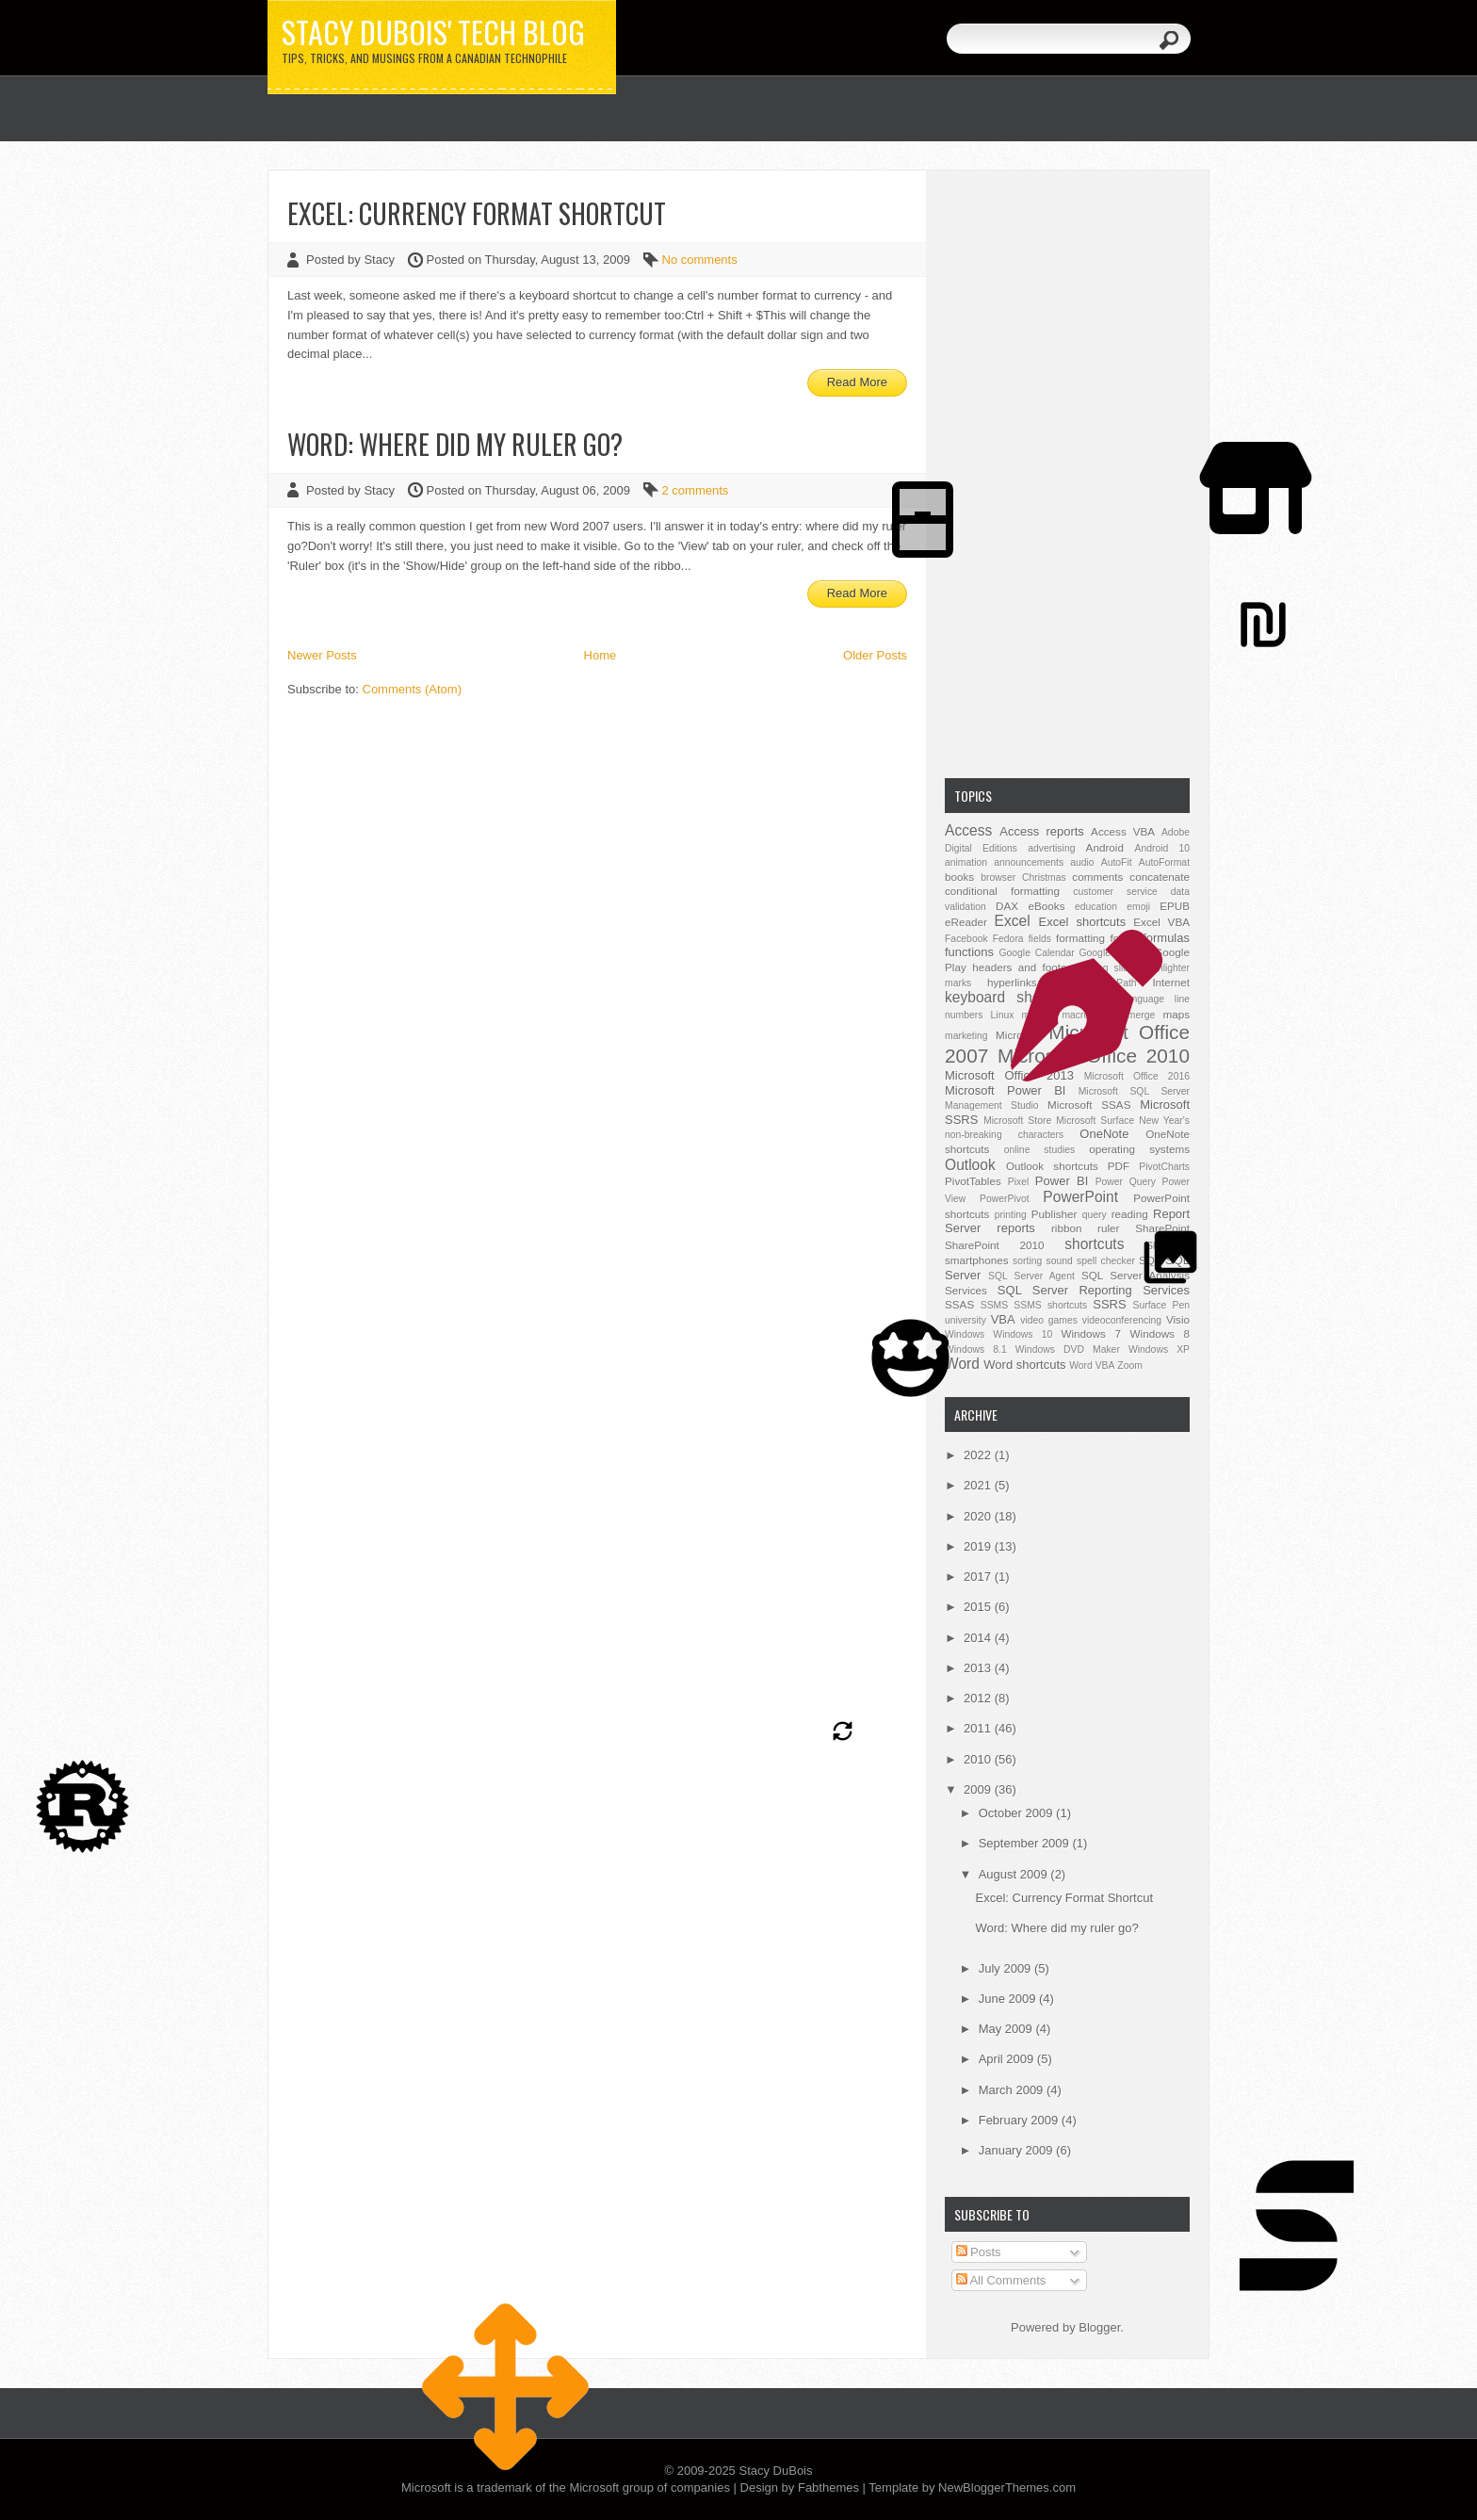 This screenshot has height=2520, width=1477. I want to click on open the shop or store, so click(1256, 488).